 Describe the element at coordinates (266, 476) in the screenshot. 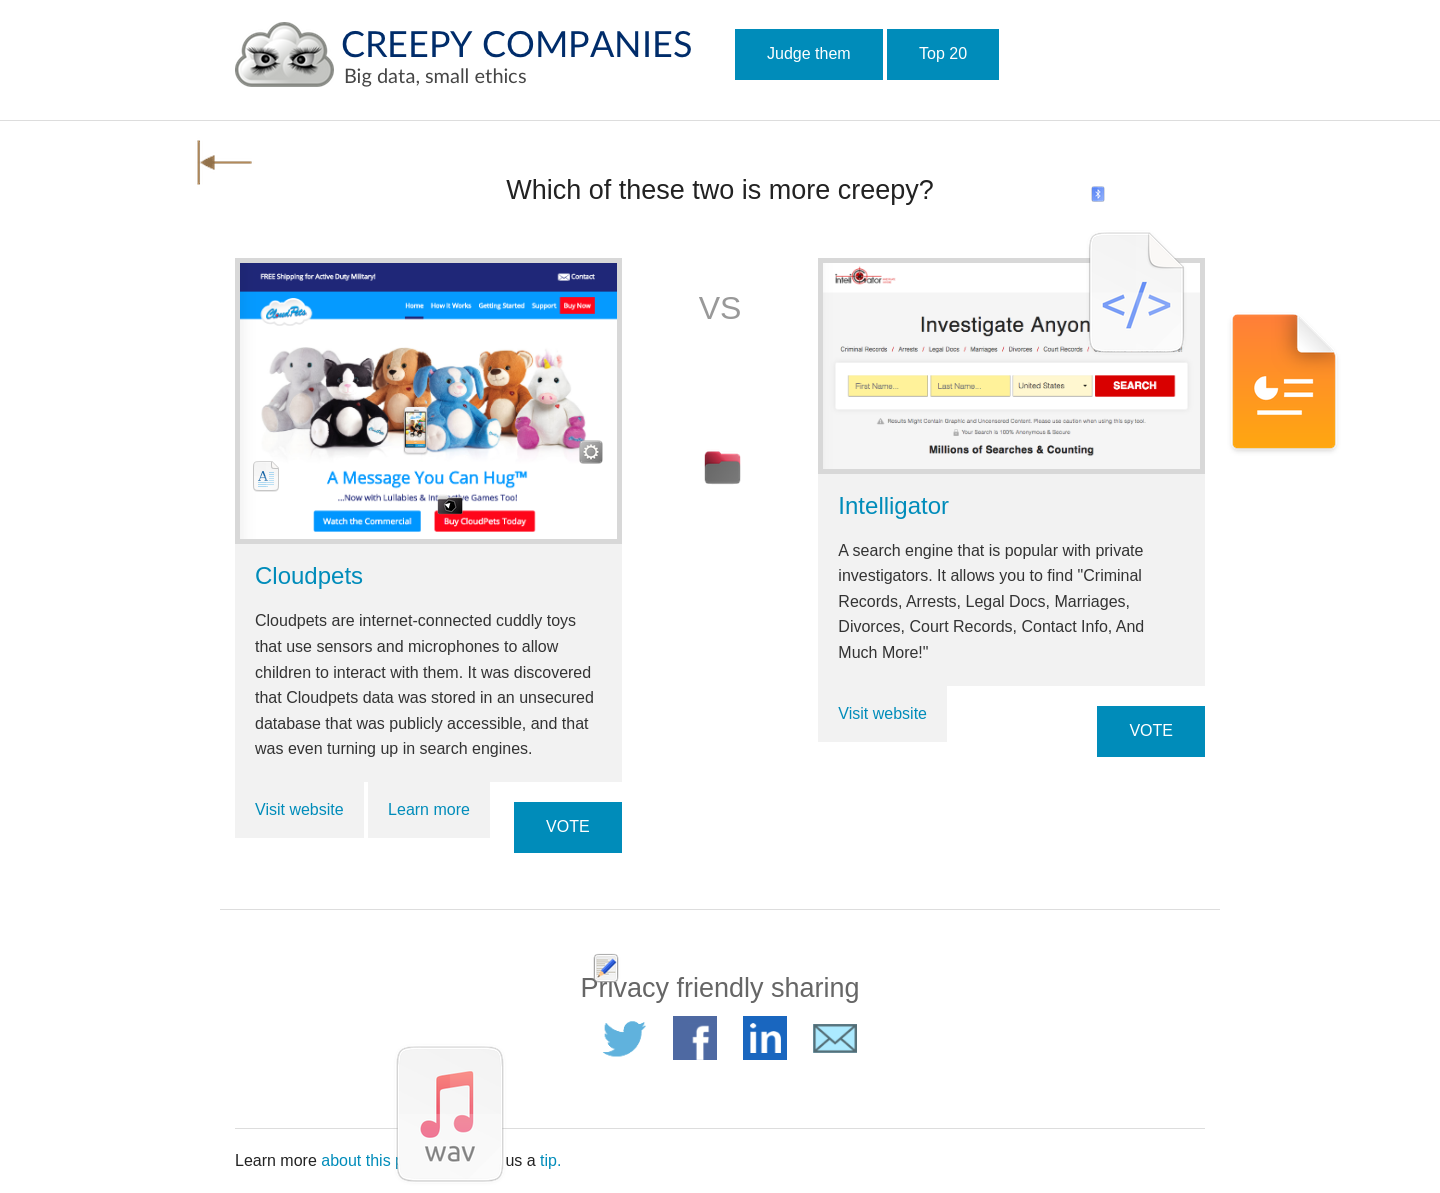

I see `open a word processing document` at that location.